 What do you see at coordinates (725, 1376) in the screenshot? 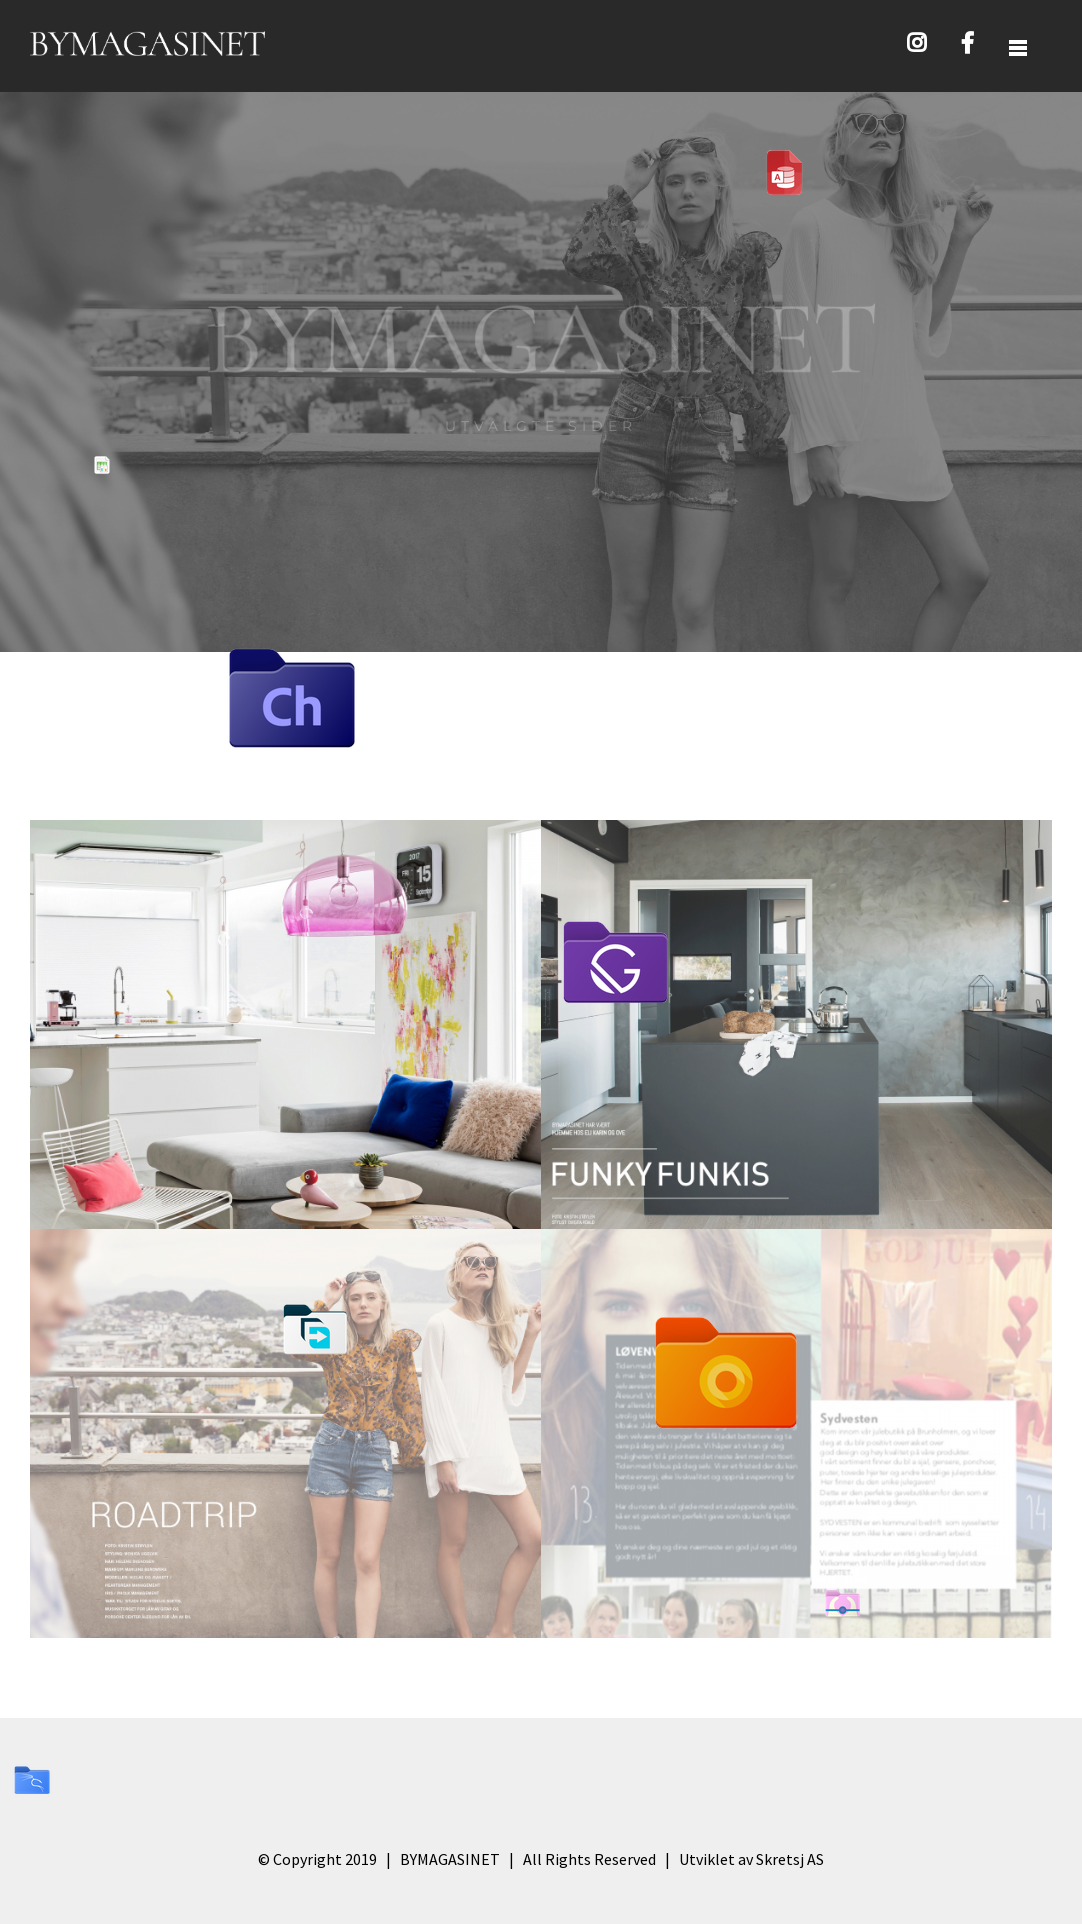
I see `open android oreo system folder` at bounding box center [725, 1376].